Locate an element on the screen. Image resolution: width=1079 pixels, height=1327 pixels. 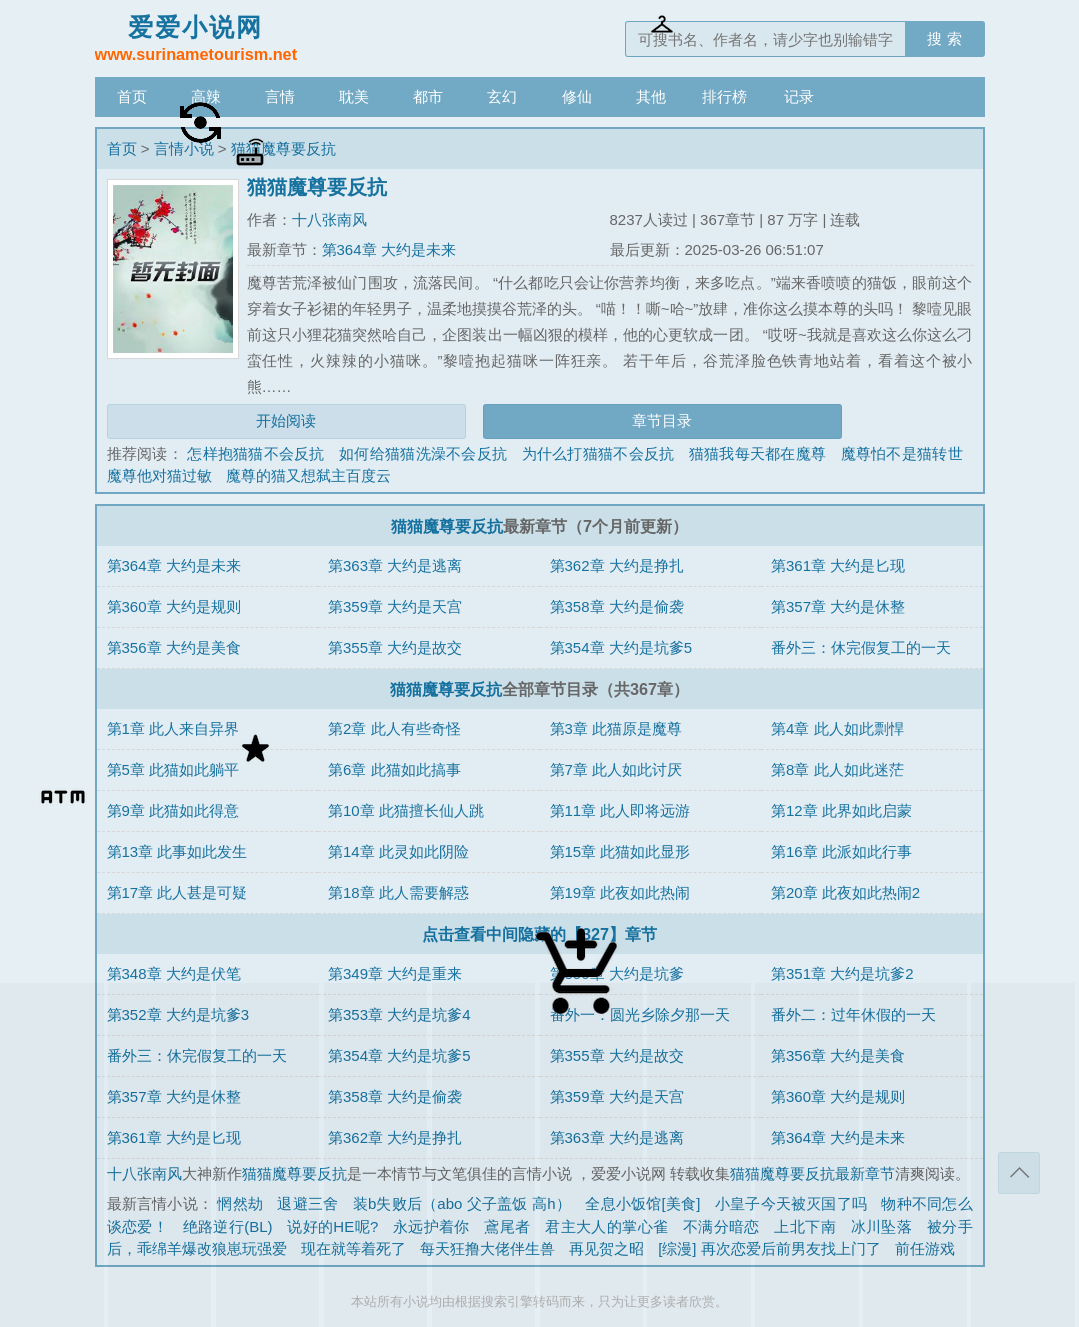
add item to shopping cart is located at coordinates (581, 973).